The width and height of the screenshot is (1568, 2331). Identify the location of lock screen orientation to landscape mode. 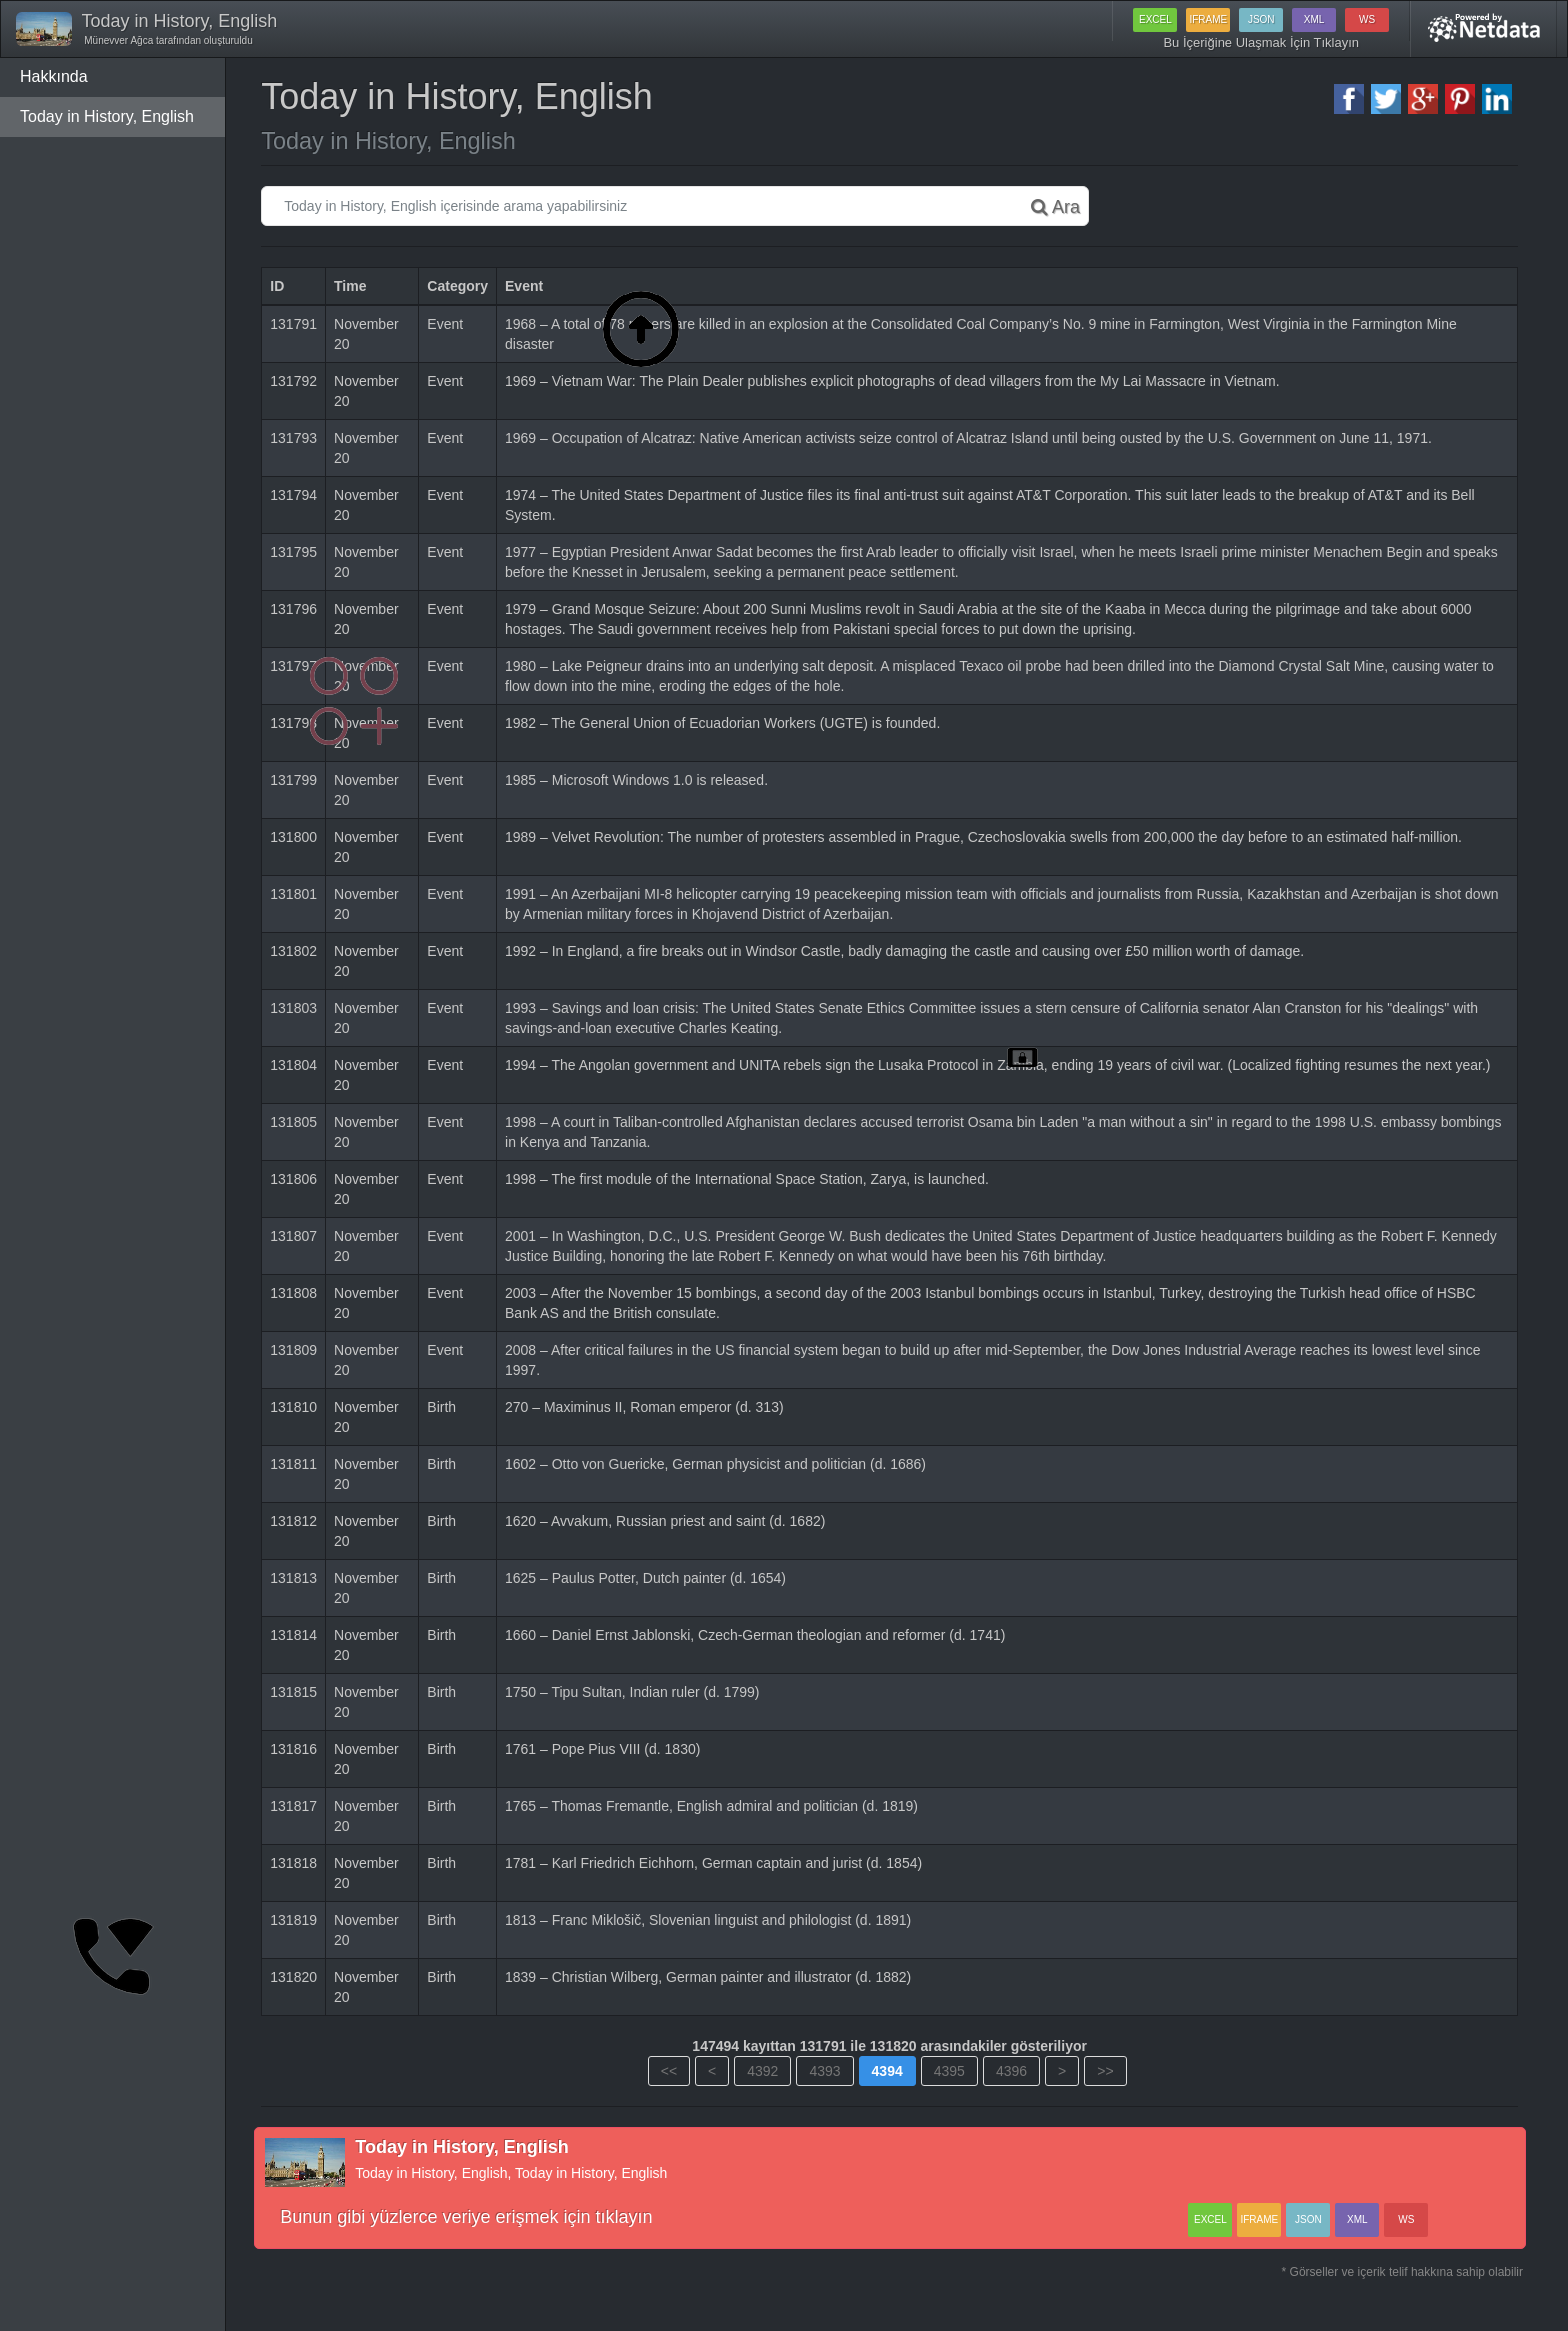
(1022, 1057).